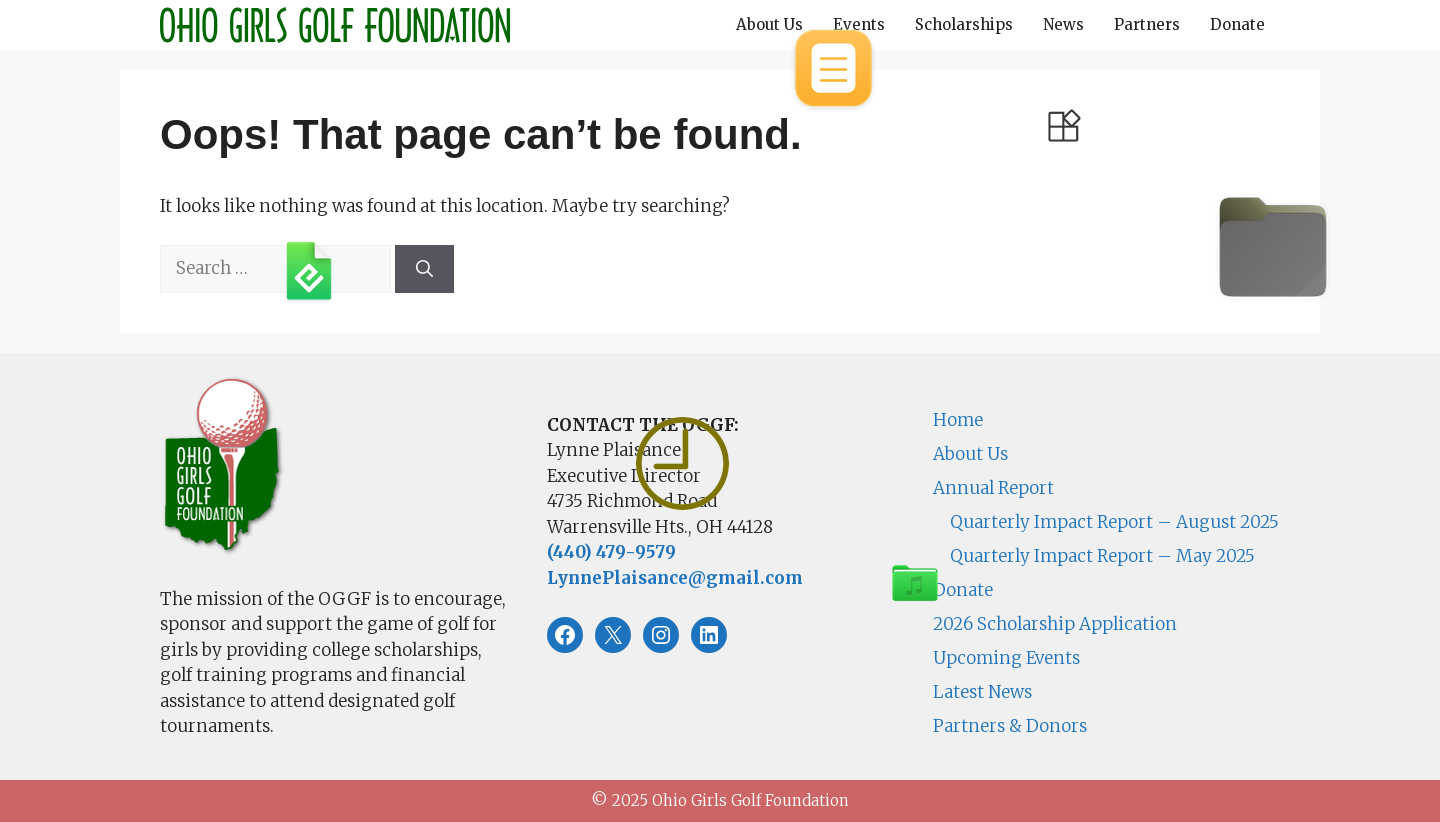  What do you see at coordinates (833, 69) in the screenshot?
I see `access desklet preferences and settings` at bounding box center [833, 69].